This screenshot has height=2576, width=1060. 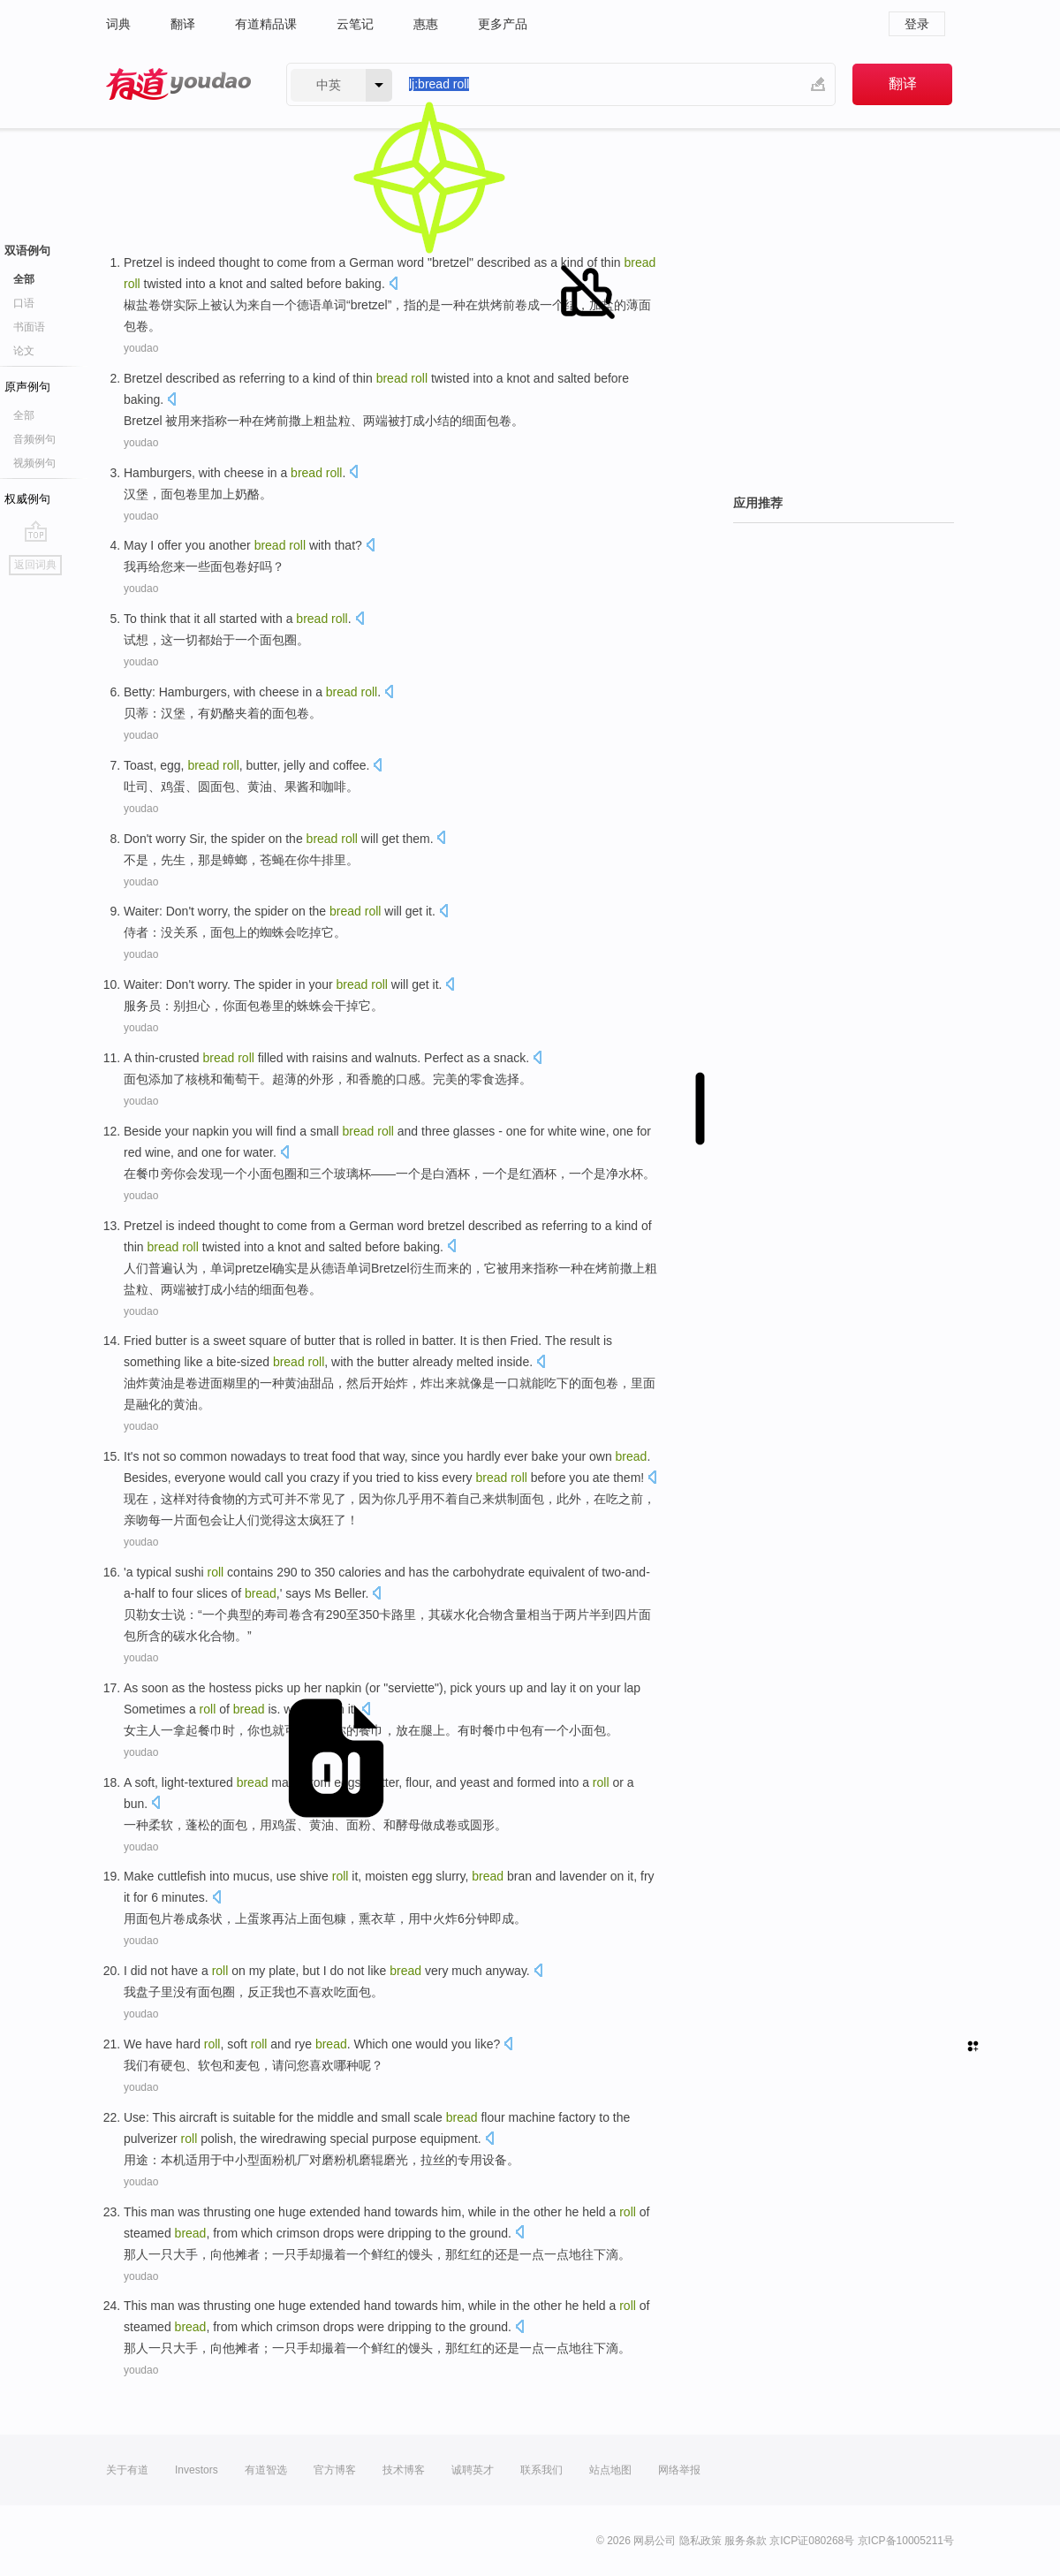 What do you see at coordinates (429, 178) in the screenshot?
I see `access navigation or orientation tools` at bounding box center [429, 178].